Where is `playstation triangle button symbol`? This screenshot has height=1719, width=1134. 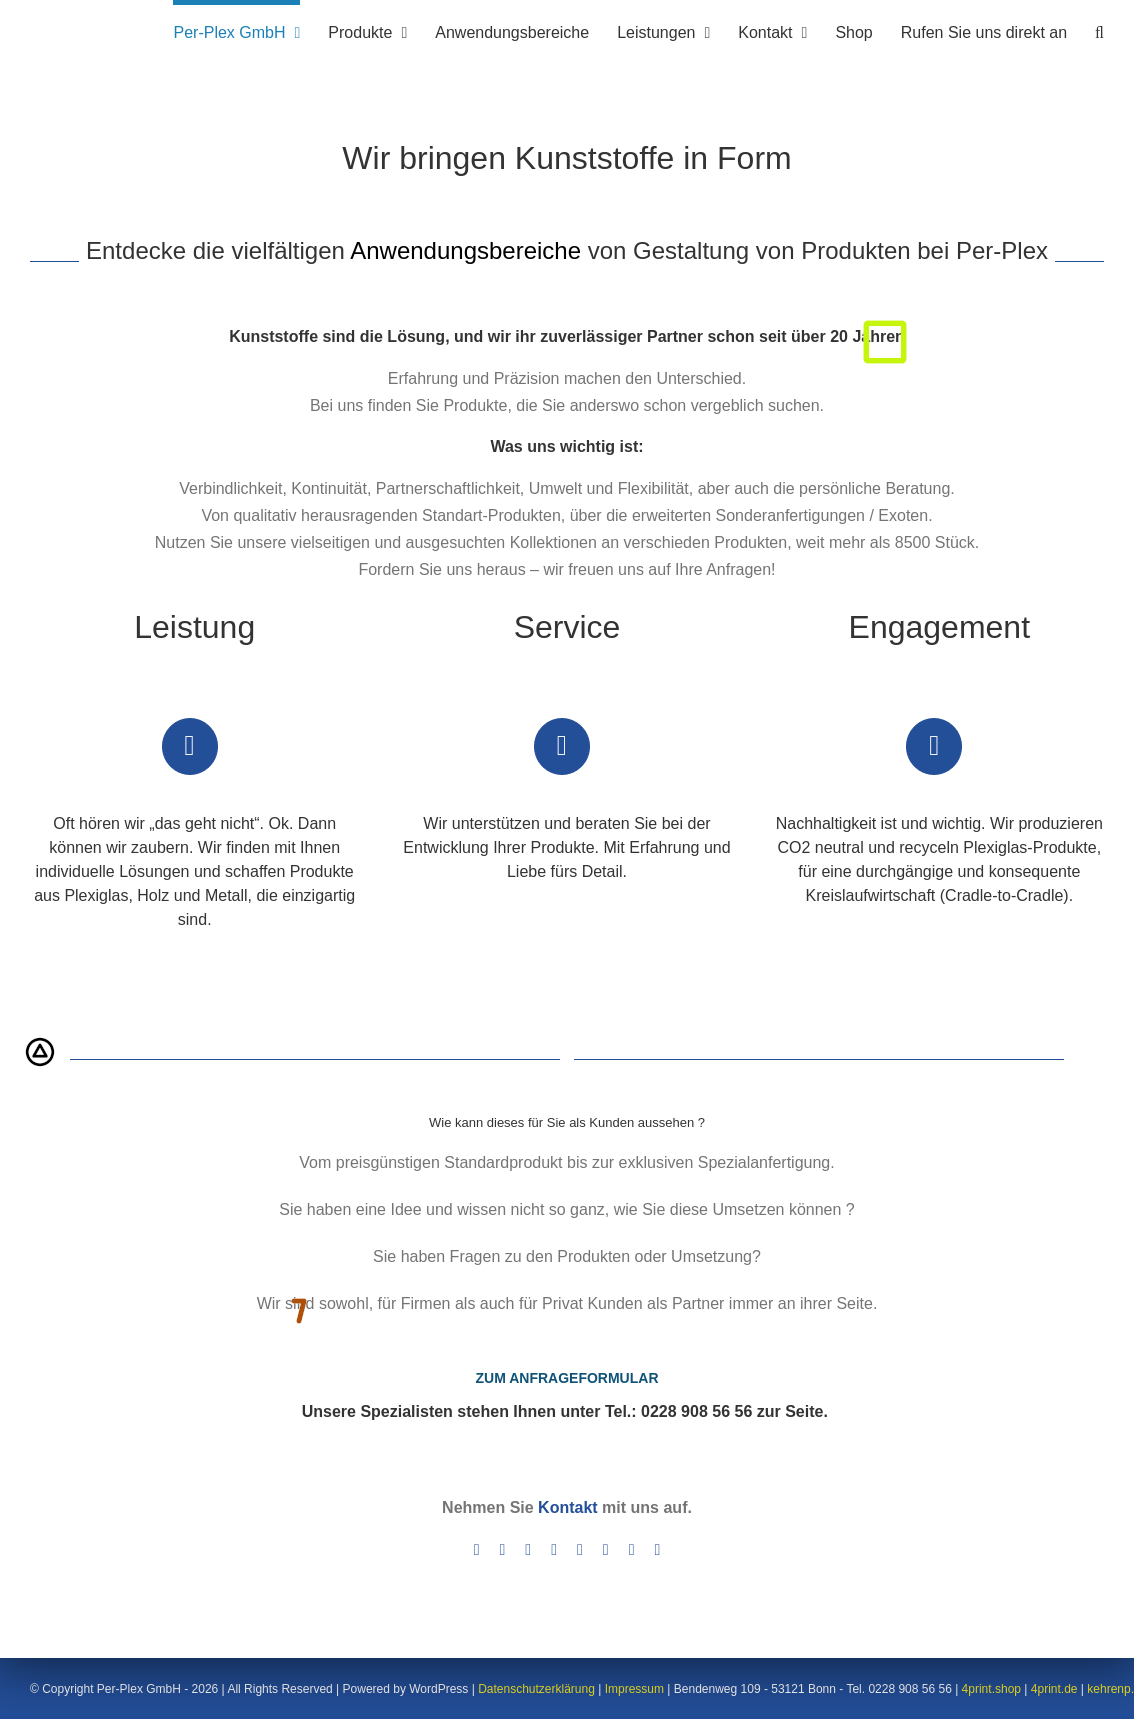
playstation triangle button symbol is located at coordinates (40, 1052).